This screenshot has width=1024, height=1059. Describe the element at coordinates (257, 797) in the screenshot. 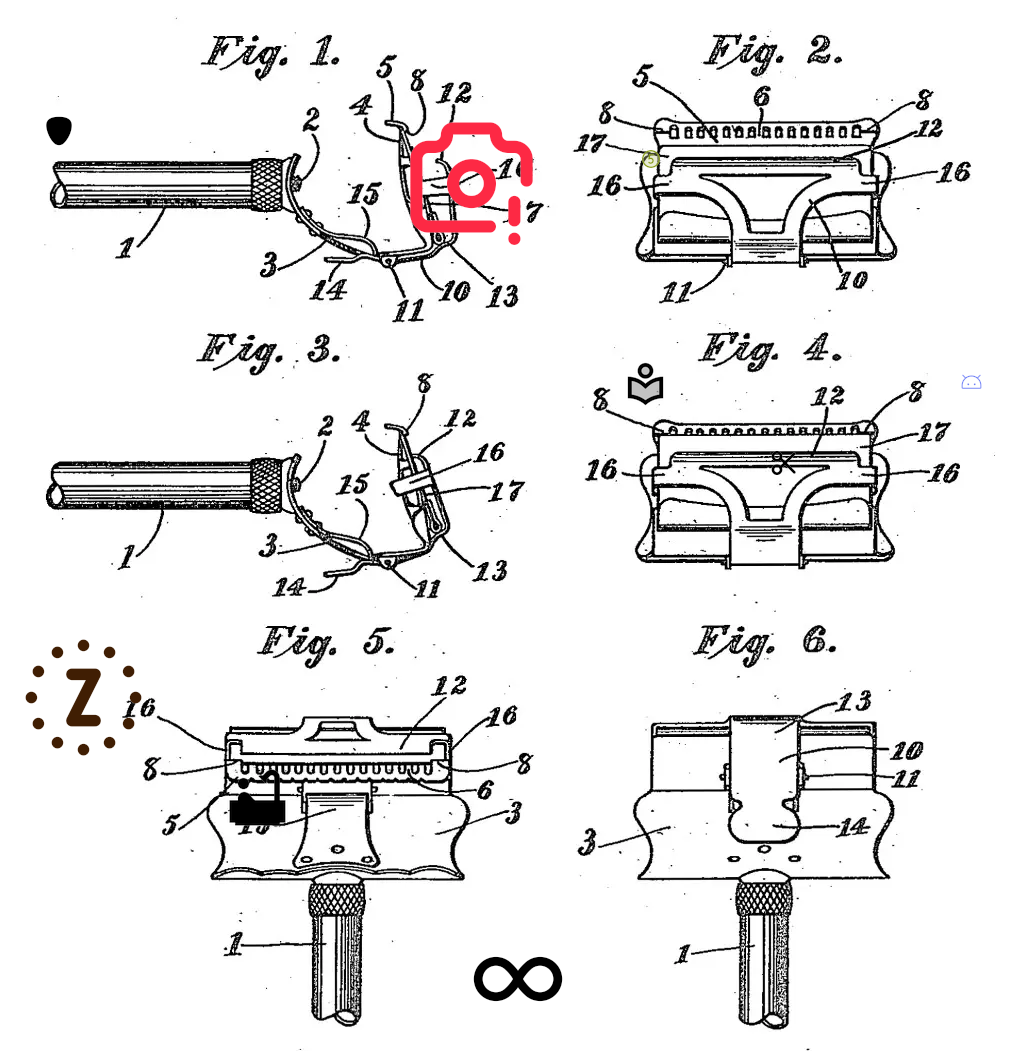

I see `indicates bathroom amenities available` at that location.